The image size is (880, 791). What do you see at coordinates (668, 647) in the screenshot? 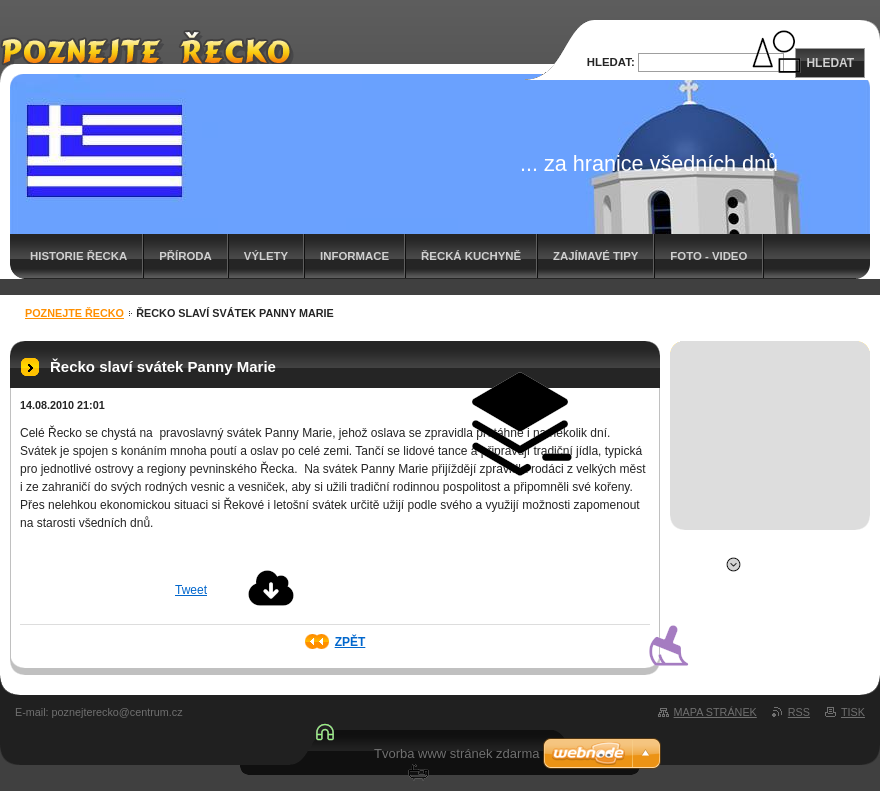
I see `clear or sweep away items` at bounding box center [668, 647].